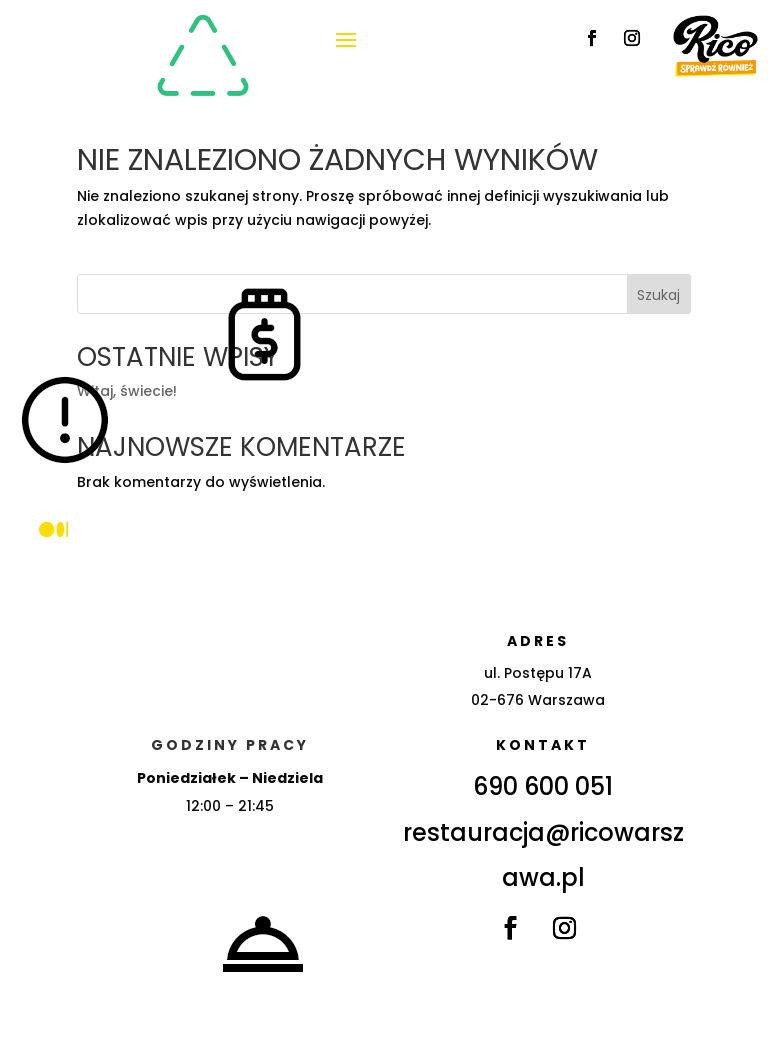  I want to click on request room service or hotel amenities, so click(263, 944).